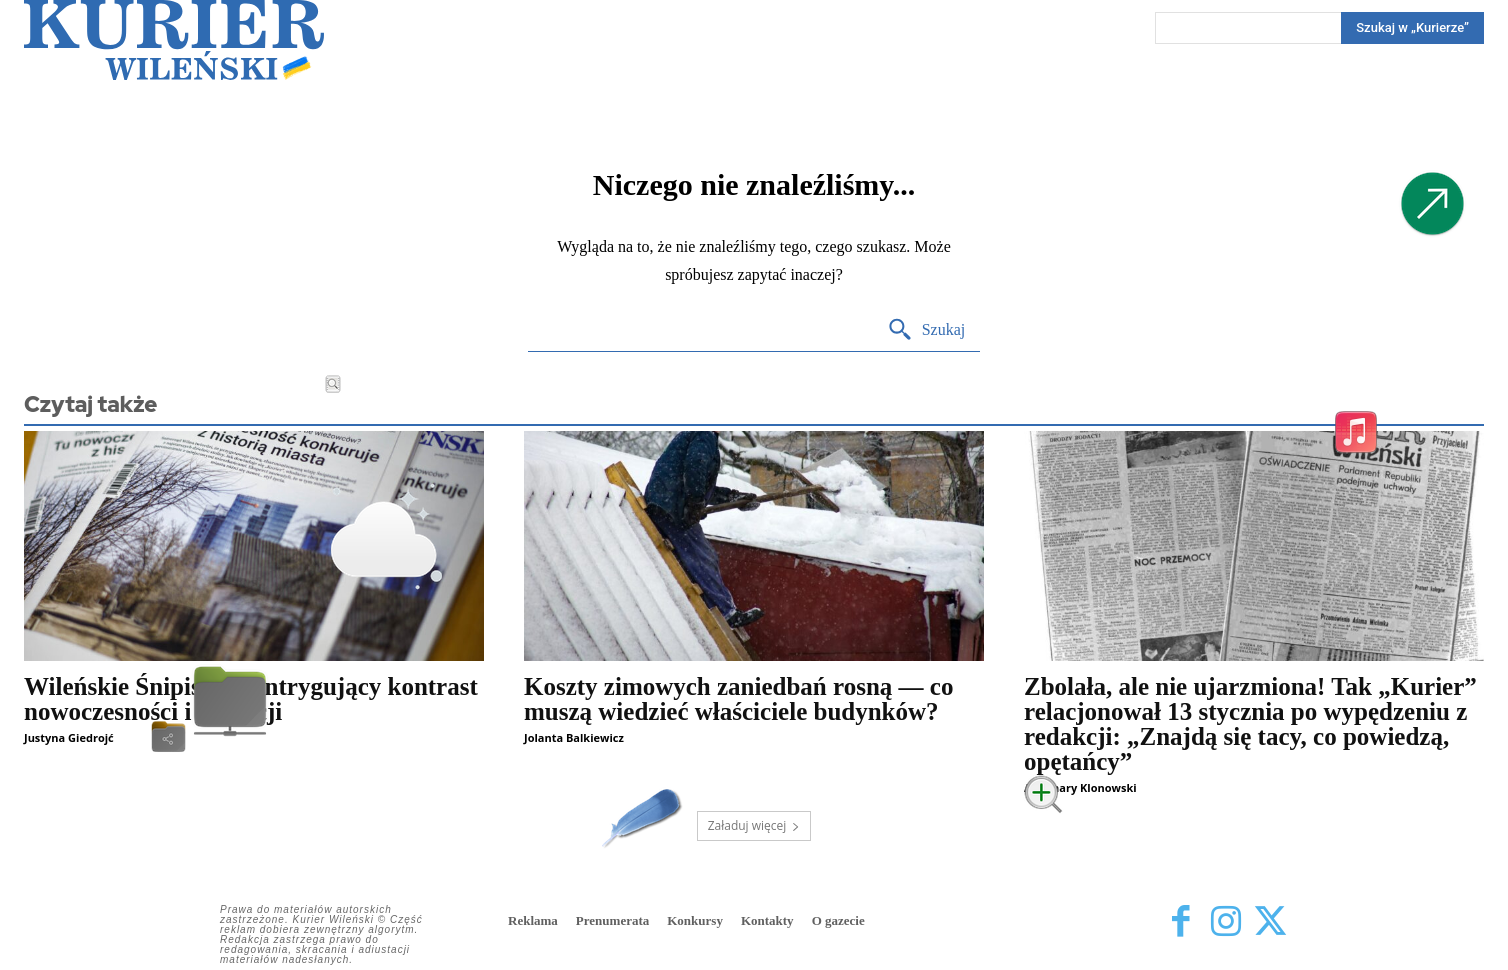 The width and height of the screenshot is (1508, 970). I want to click on indicates overcast or cloudy conditions at night, so click(386, 536).